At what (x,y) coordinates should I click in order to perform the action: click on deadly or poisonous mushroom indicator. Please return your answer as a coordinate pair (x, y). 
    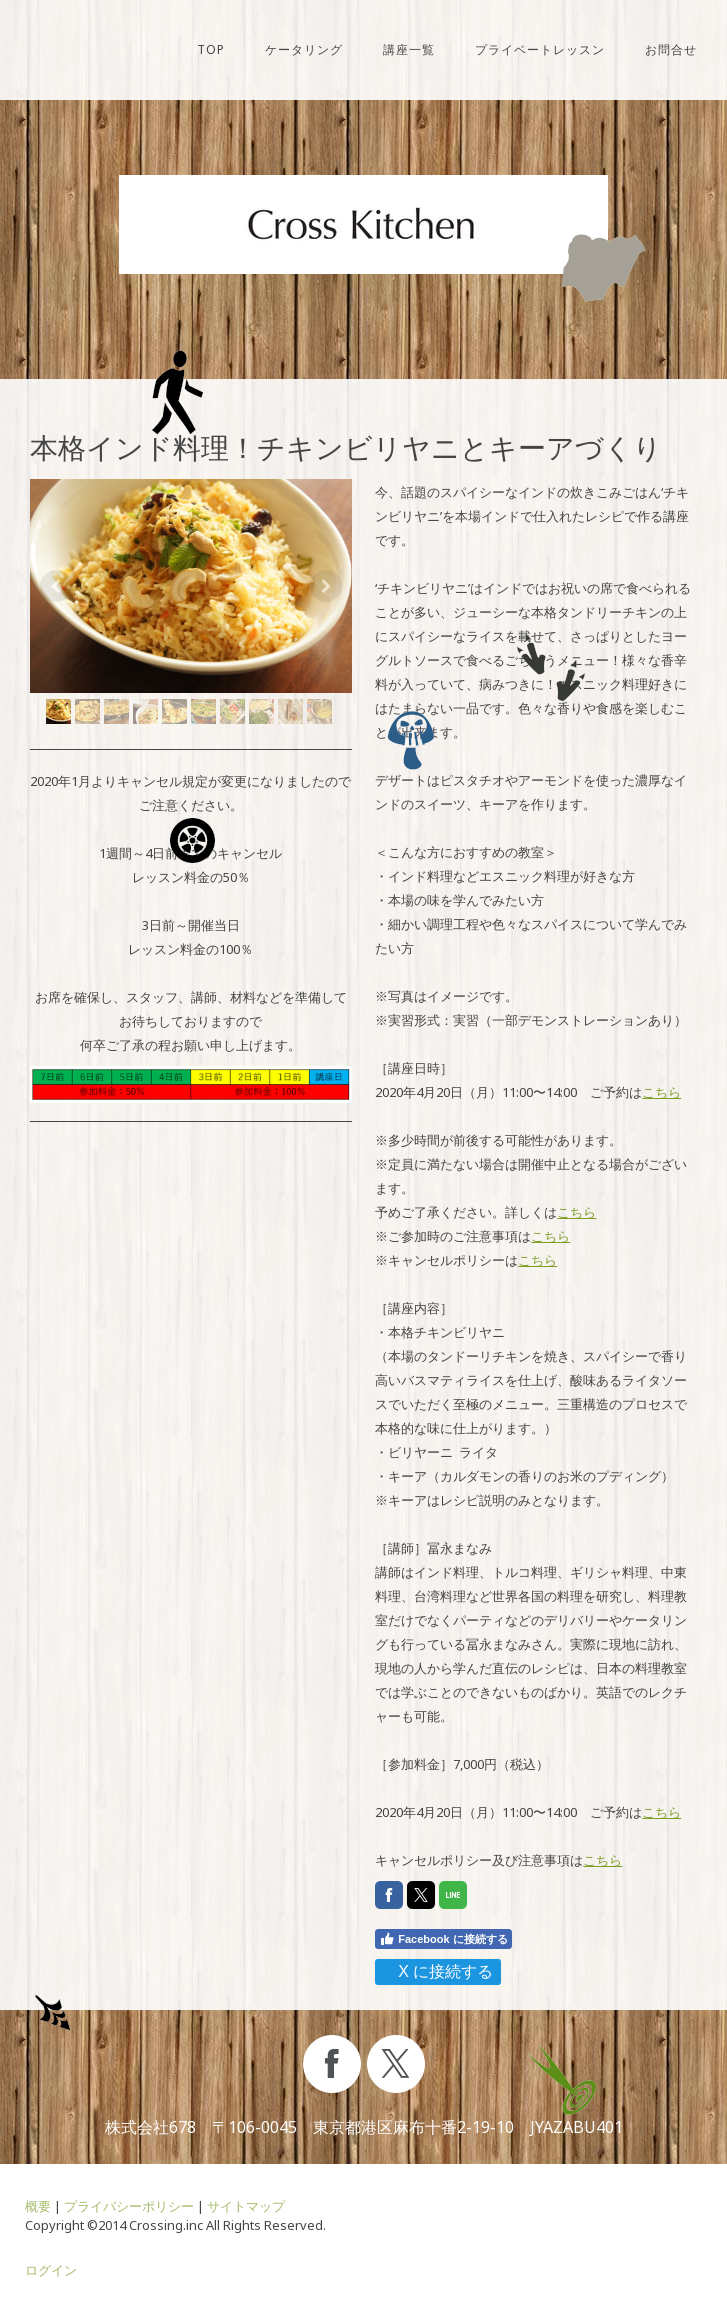
    Looking at the image, I should click on (410, 740).